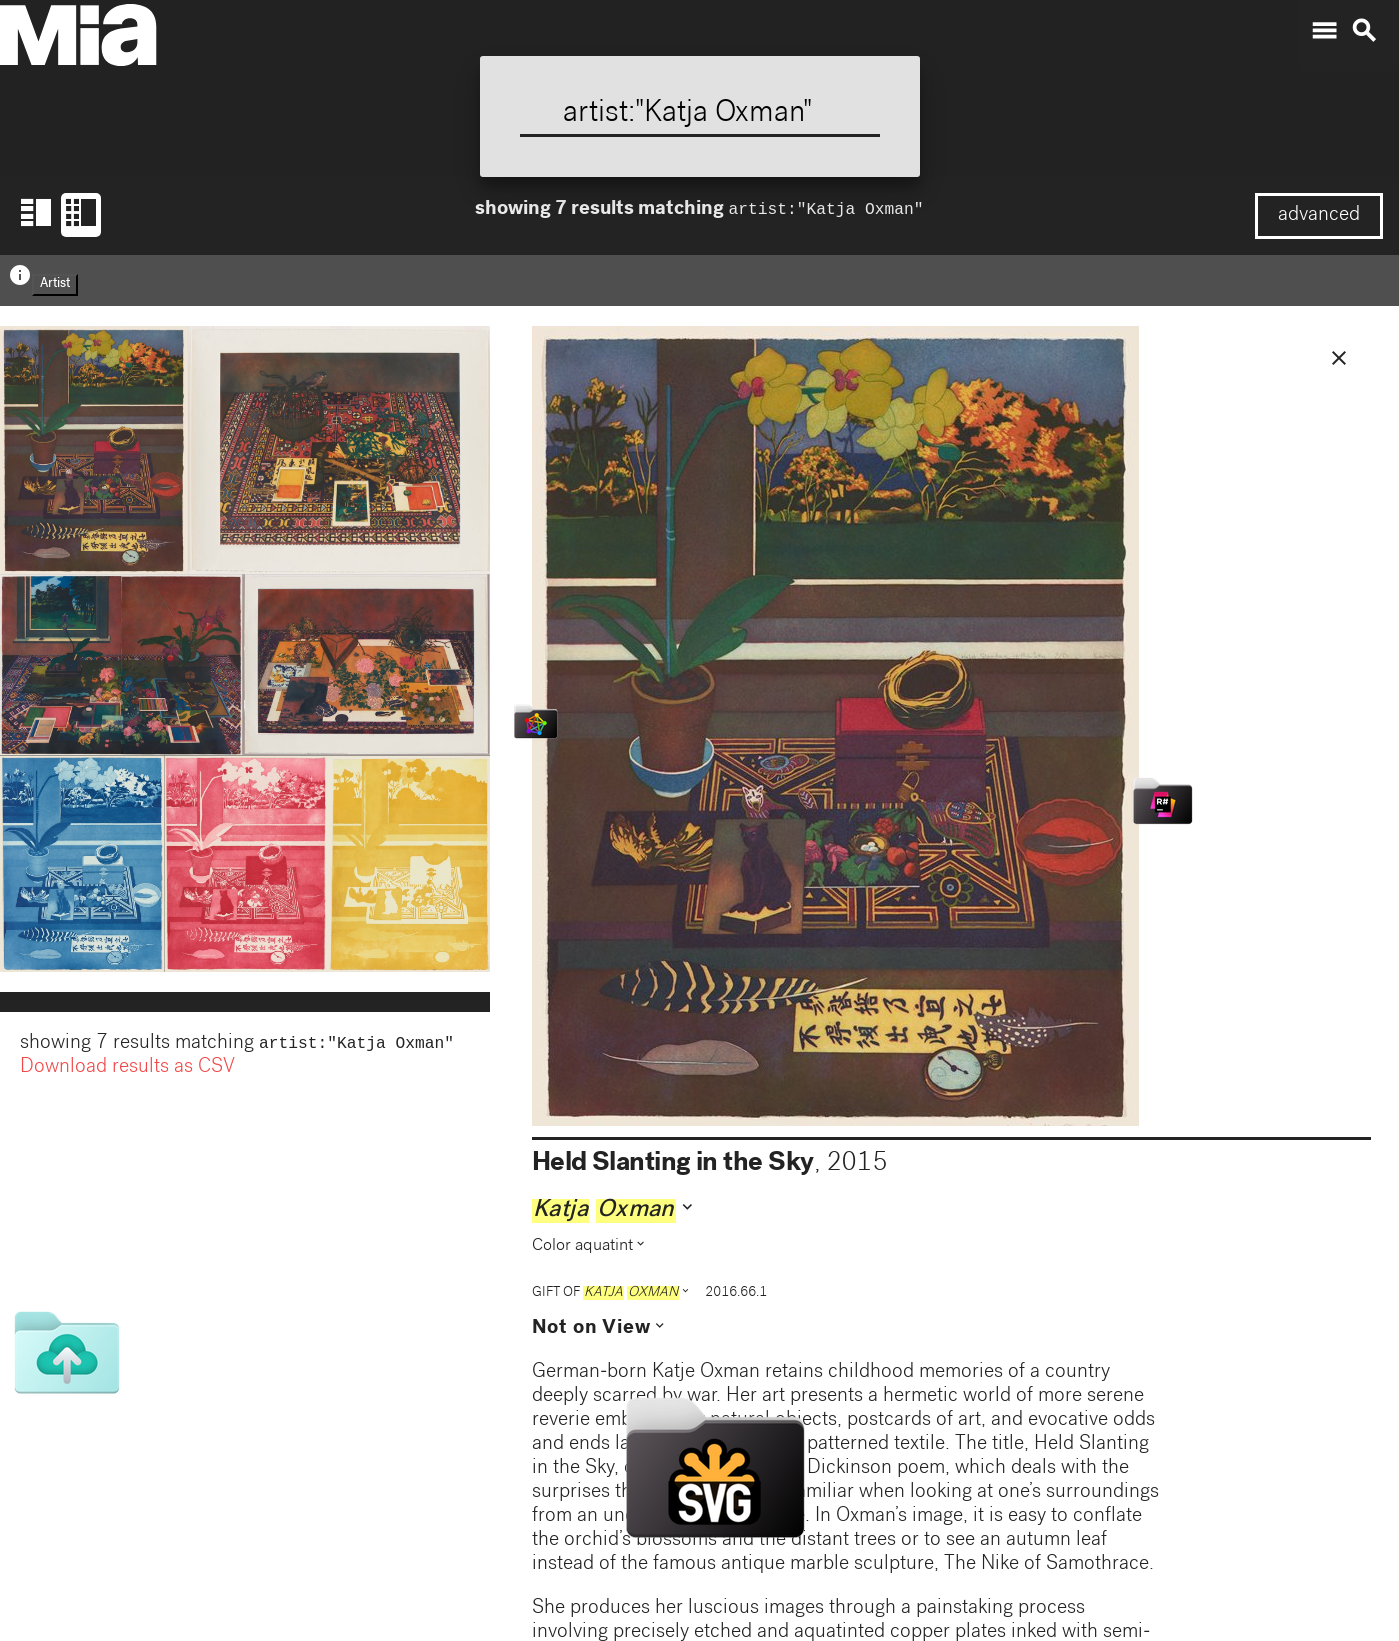 The image size is (1399, 1641). I want to click on open JetBrains ReSharper project folder, so click(1162, 802).